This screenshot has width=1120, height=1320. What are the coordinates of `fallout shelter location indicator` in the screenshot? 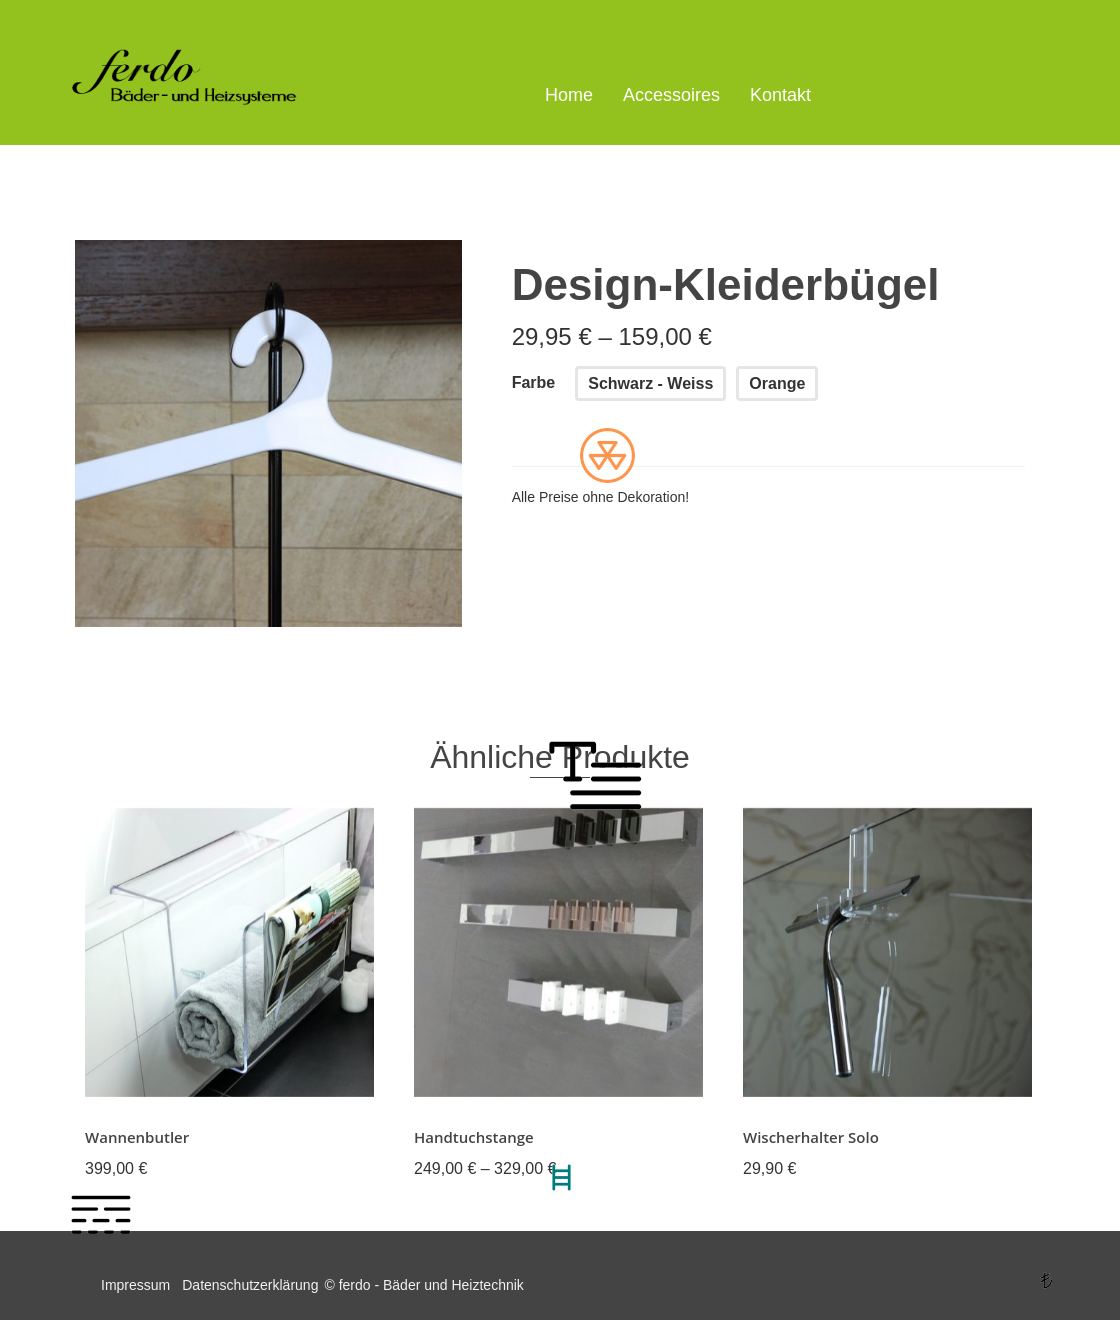 It's located at (607, 455).